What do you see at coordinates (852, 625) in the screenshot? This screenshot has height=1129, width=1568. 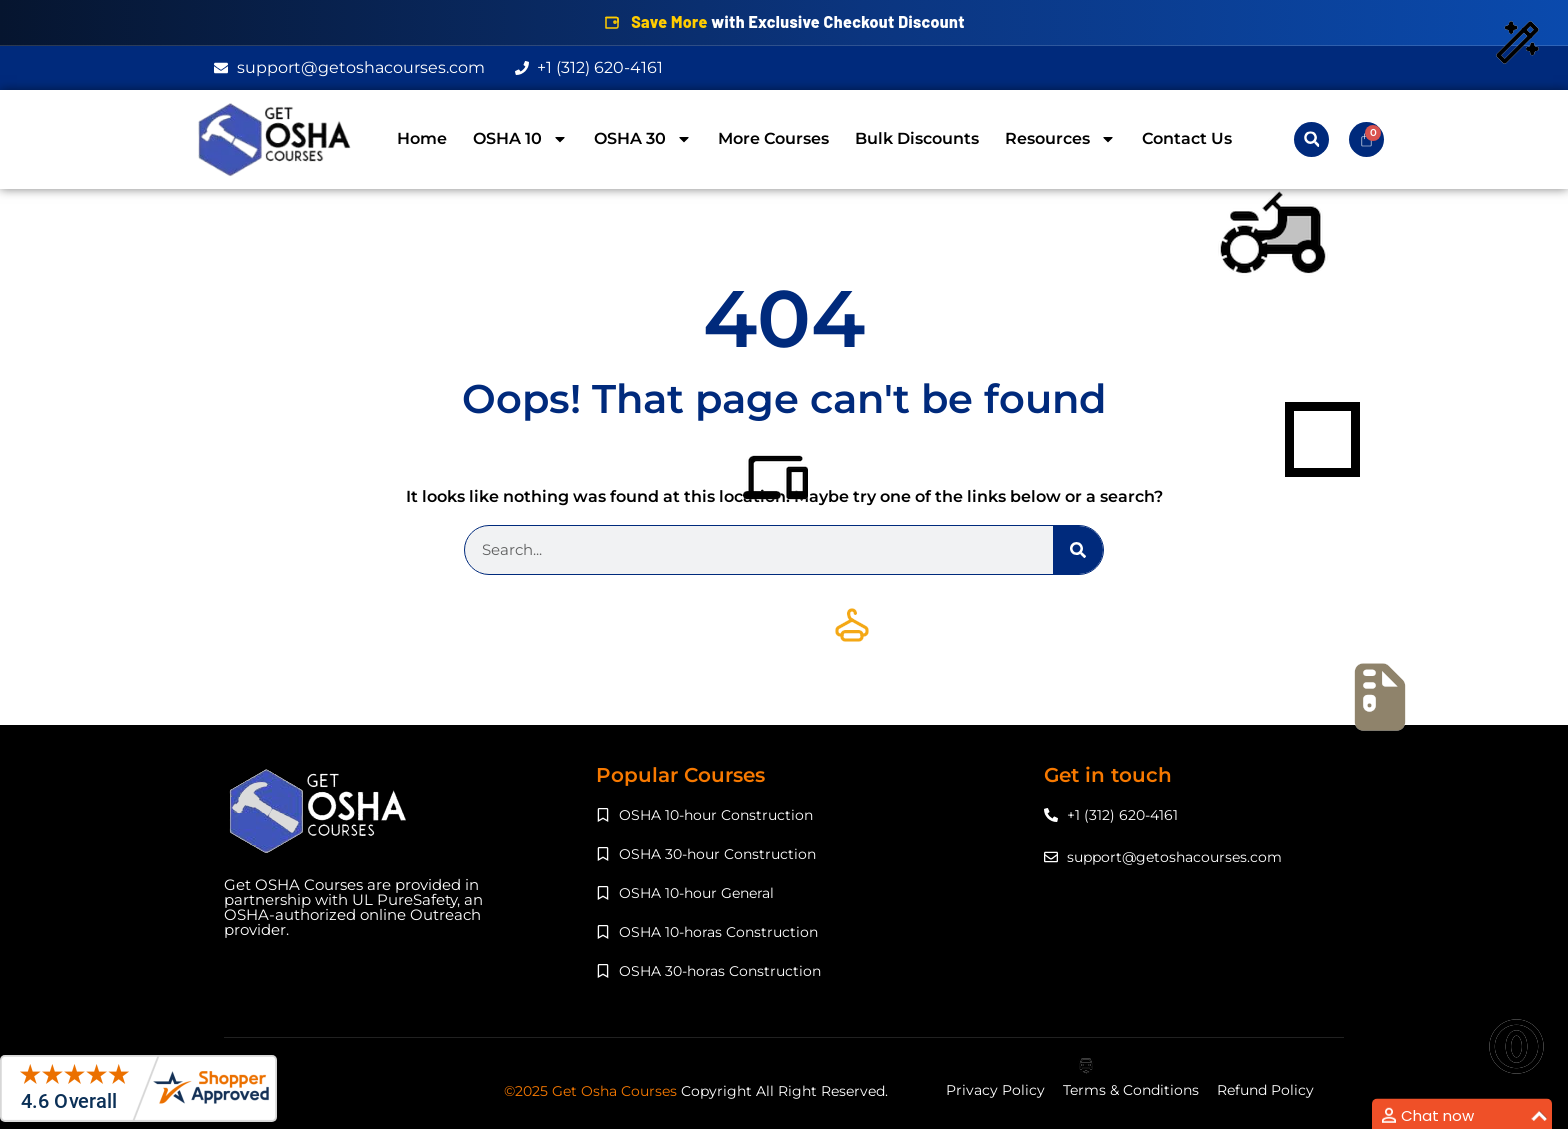 I see `access wardrobe or clothing options` at bounding box center [852, 625].